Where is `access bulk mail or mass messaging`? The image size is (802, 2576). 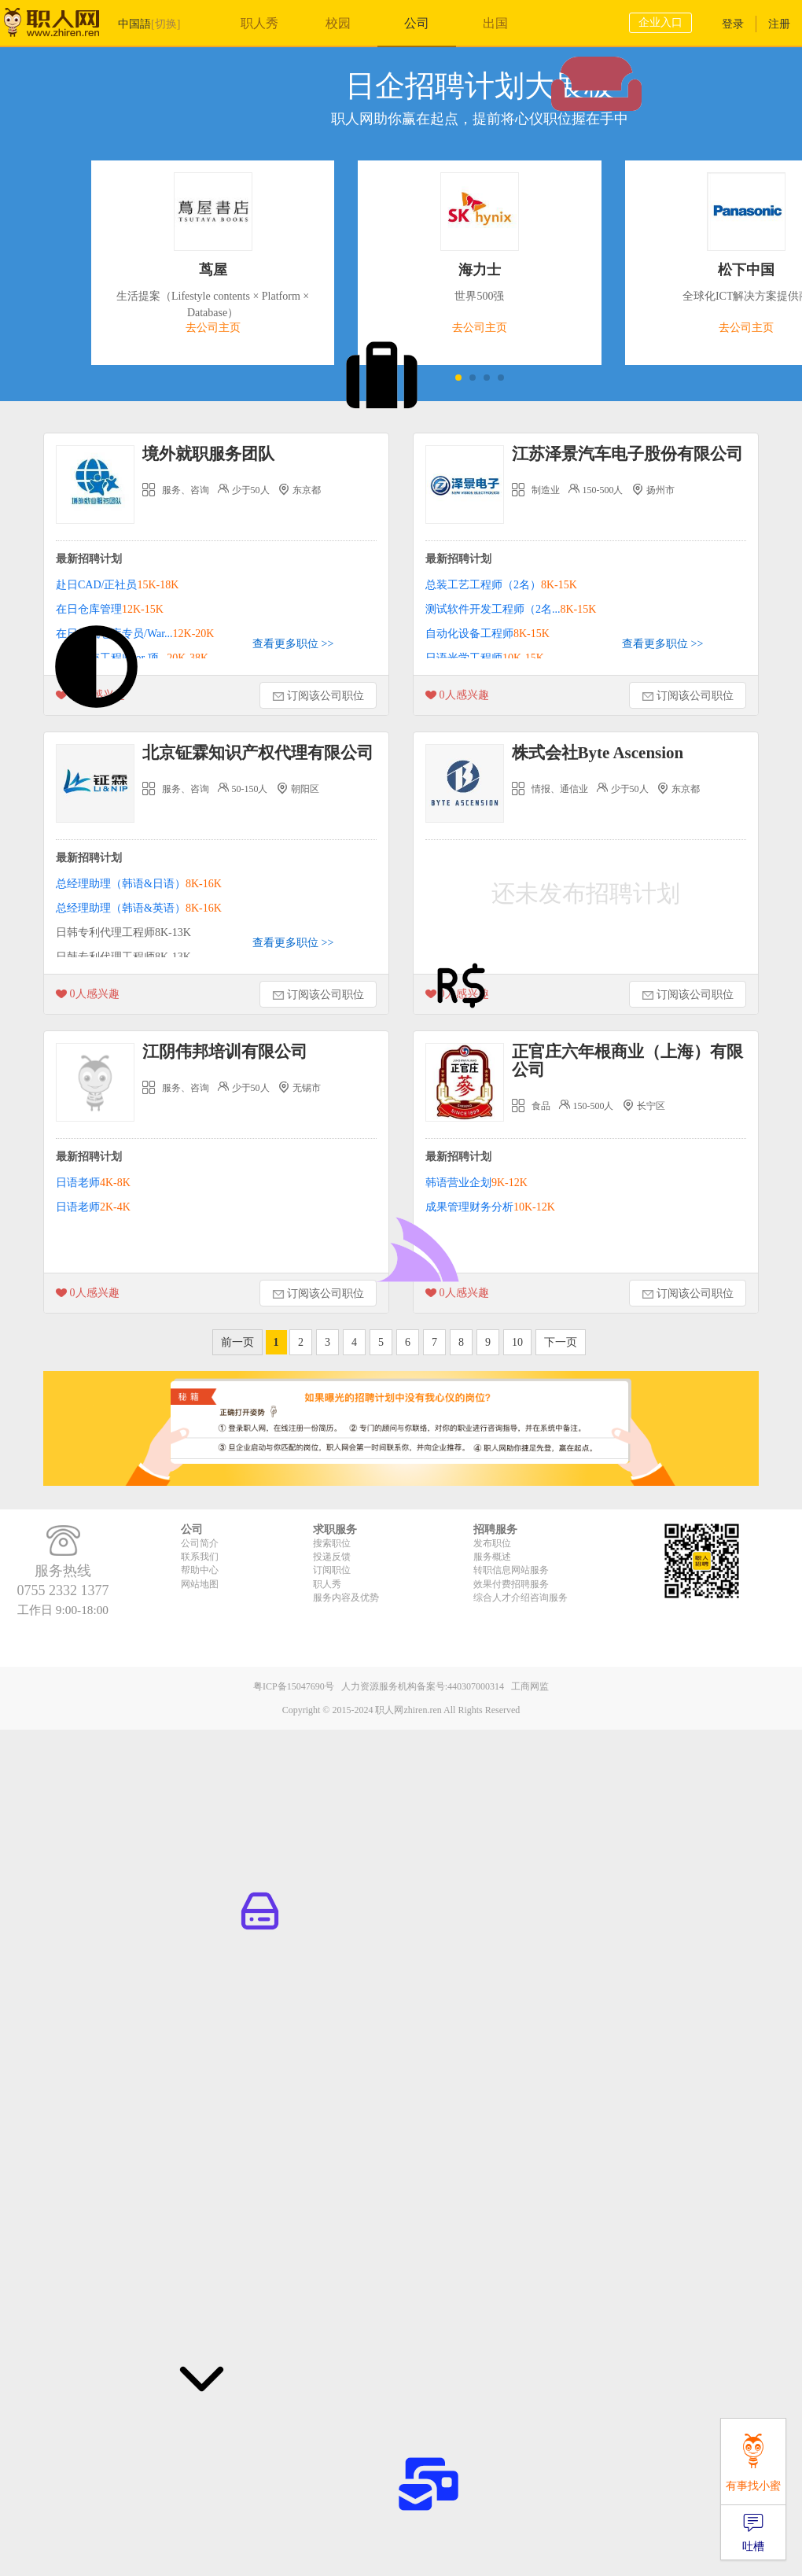
access bulk mail or mass messaging is located at coordinates (429, 2484).